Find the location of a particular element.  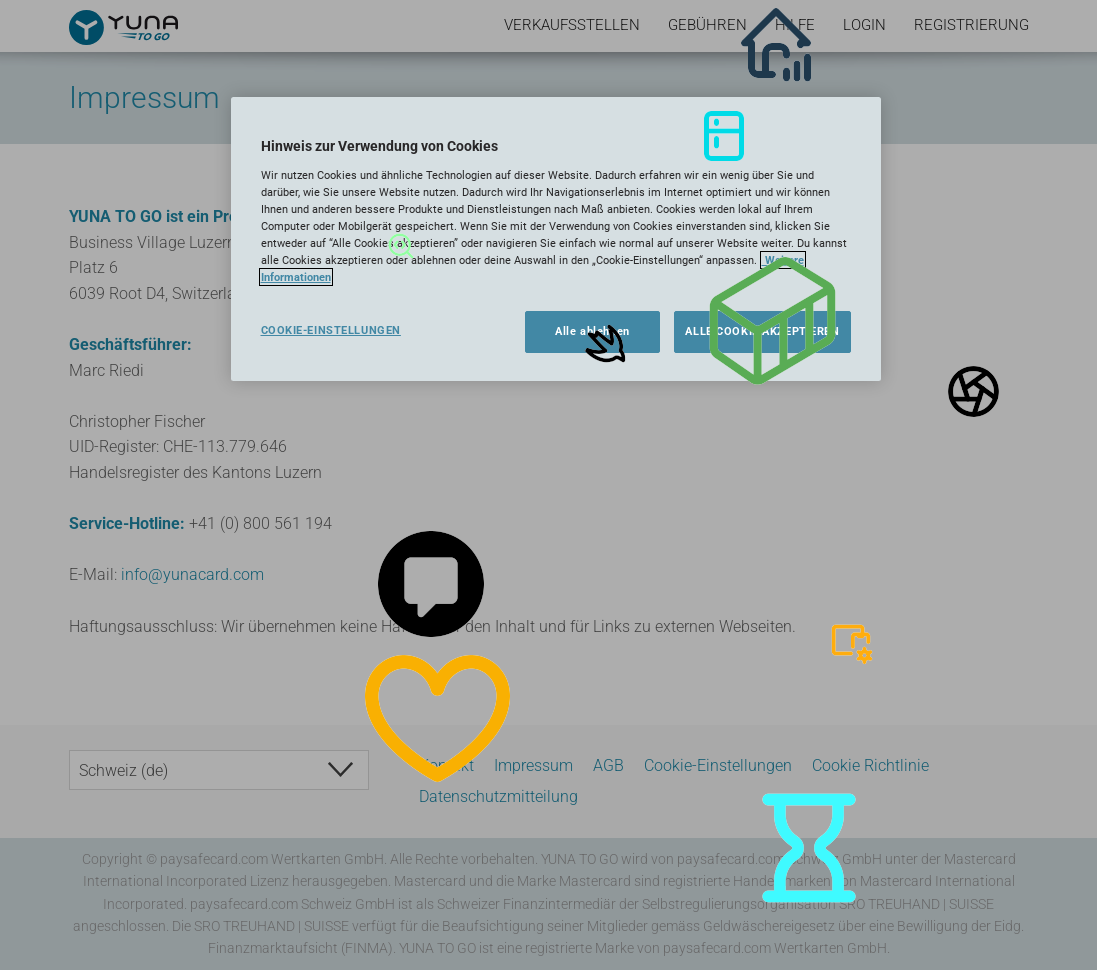

search through code or source files is located at coordinates (401, 246).